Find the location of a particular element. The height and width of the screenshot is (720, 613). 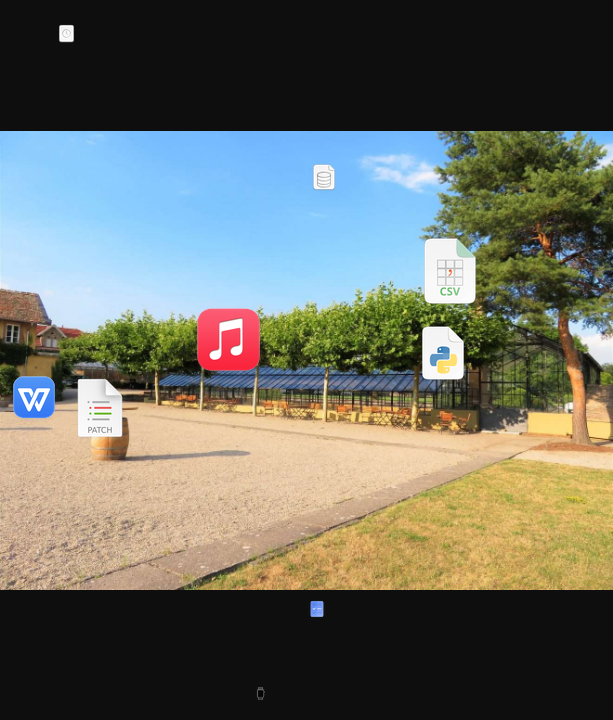

apple watch device icon is located at coordinates (260, 693).